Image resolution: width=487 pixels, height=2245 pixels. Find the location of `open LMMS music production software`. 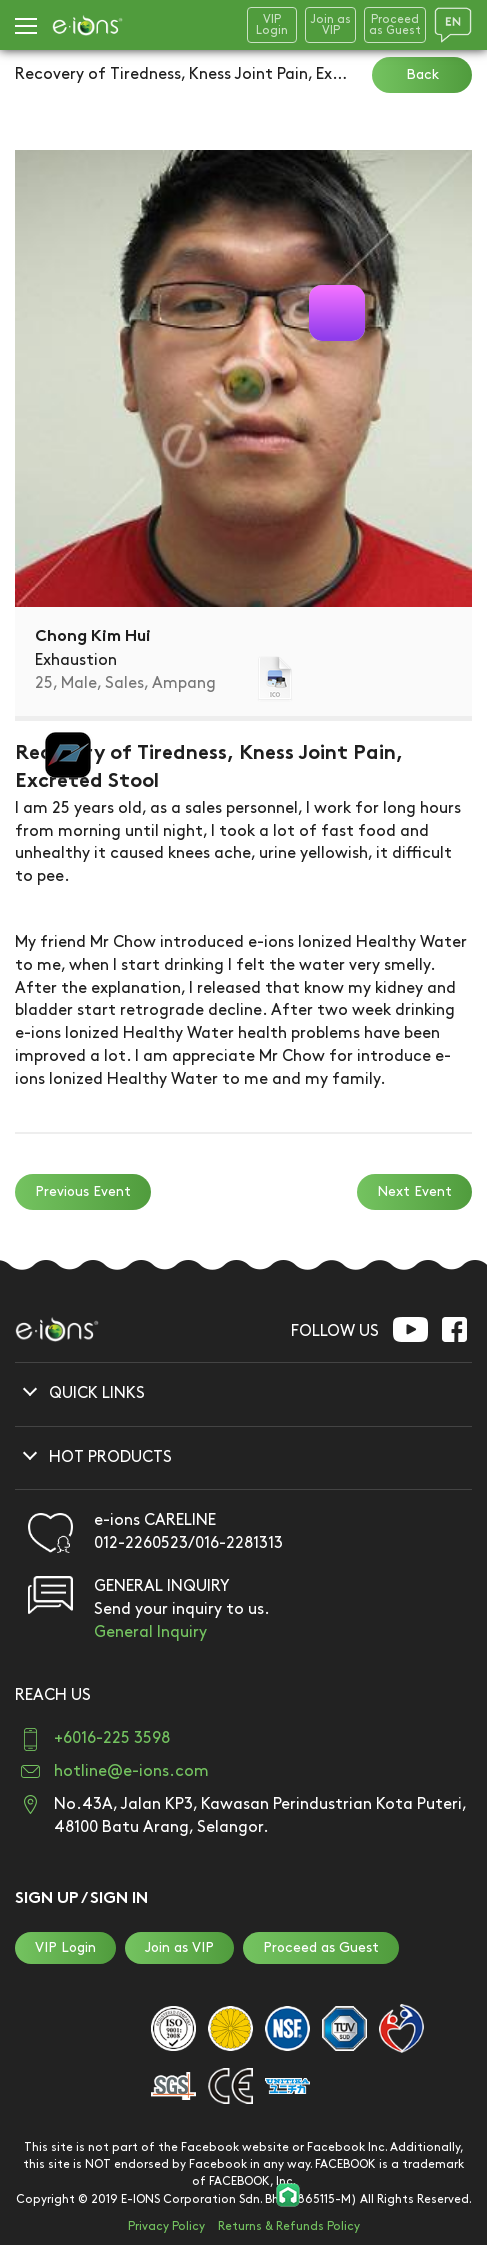

open LMMS music production software is located at coordinates (288, 2195).